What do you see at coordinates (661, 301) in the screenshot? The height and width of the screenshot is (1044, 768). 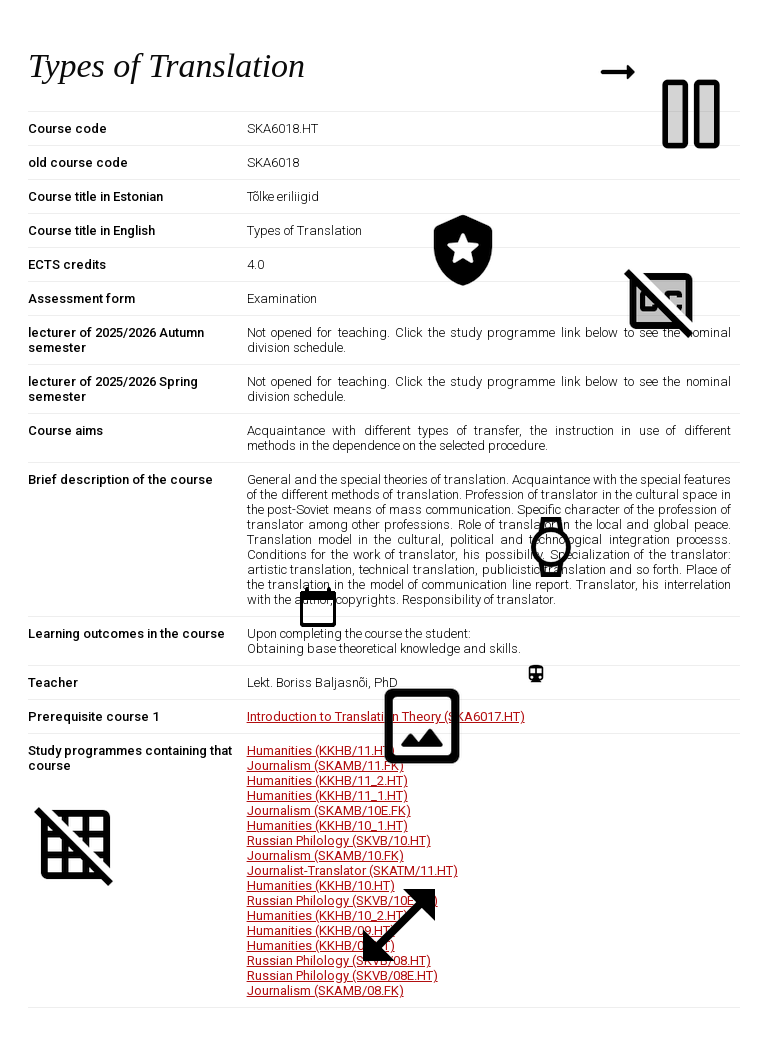 I see `closed captions are disabled` at bounding box center [661, 301].